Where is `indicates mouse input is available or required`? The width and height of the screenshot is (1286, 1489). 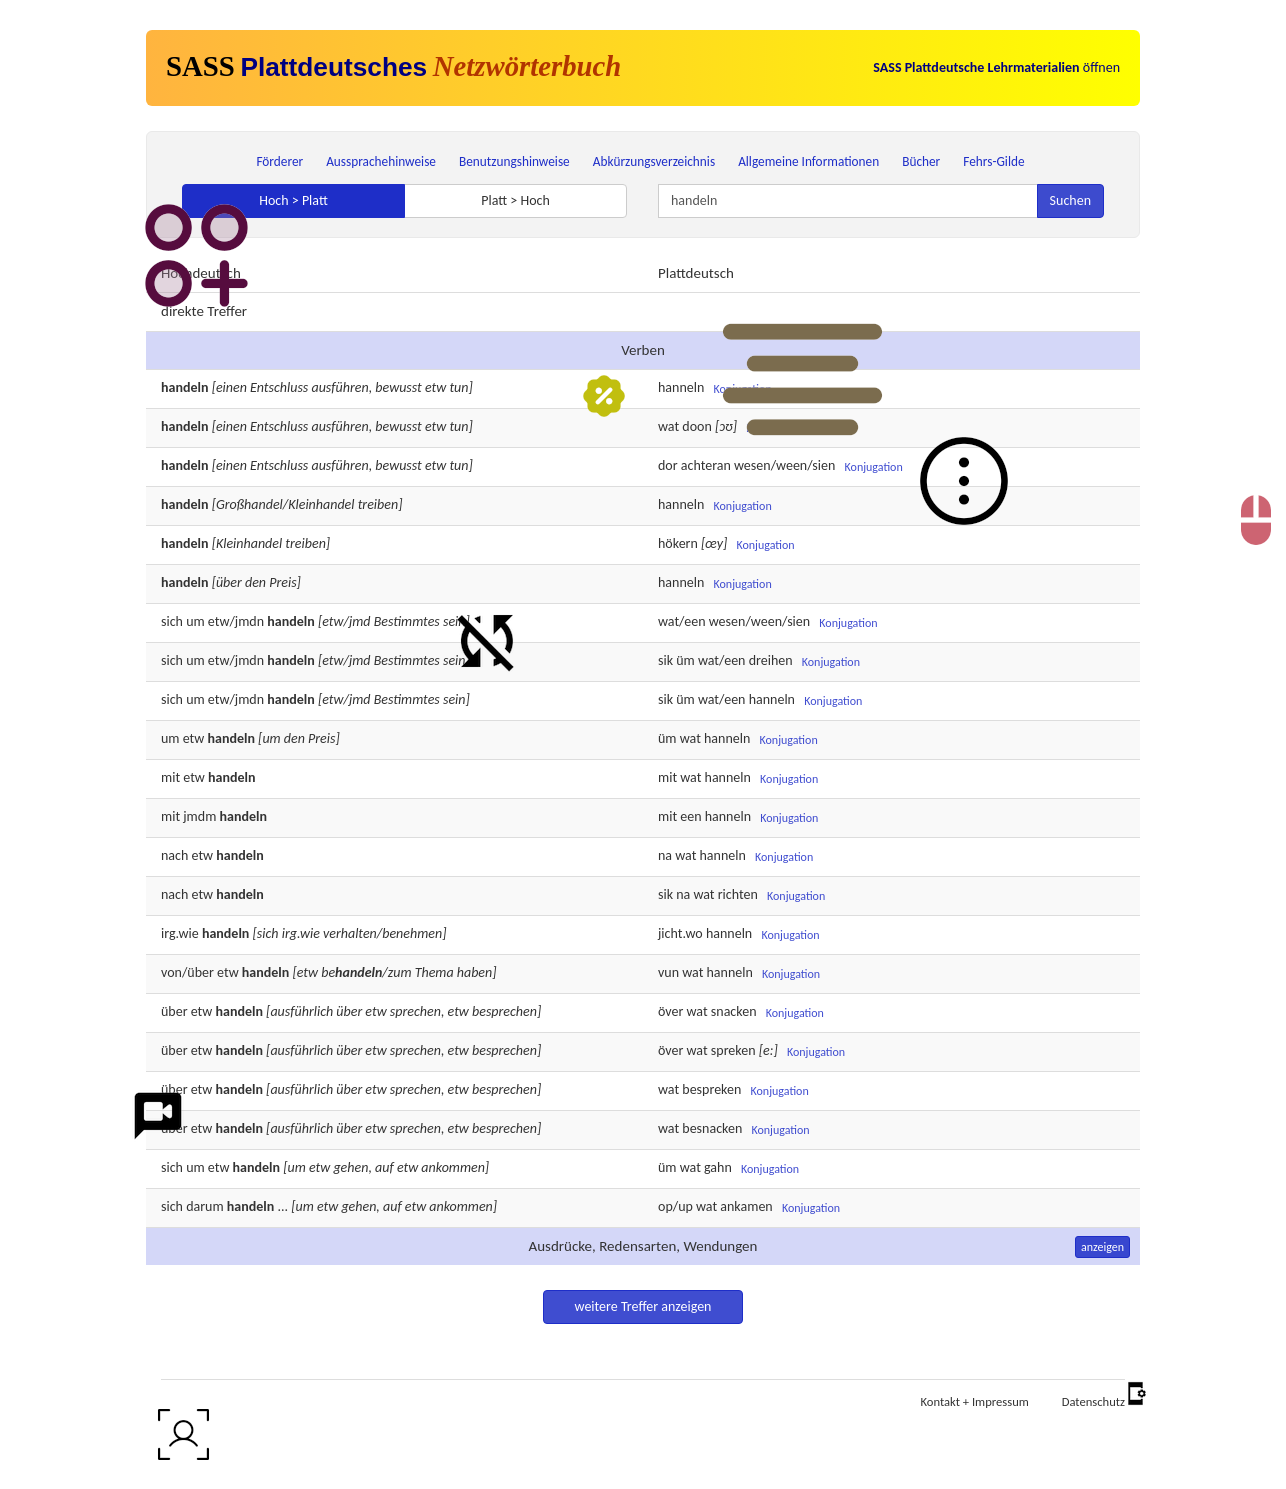
indicates mouse input is available or required is located at coordinates (1256, 520).